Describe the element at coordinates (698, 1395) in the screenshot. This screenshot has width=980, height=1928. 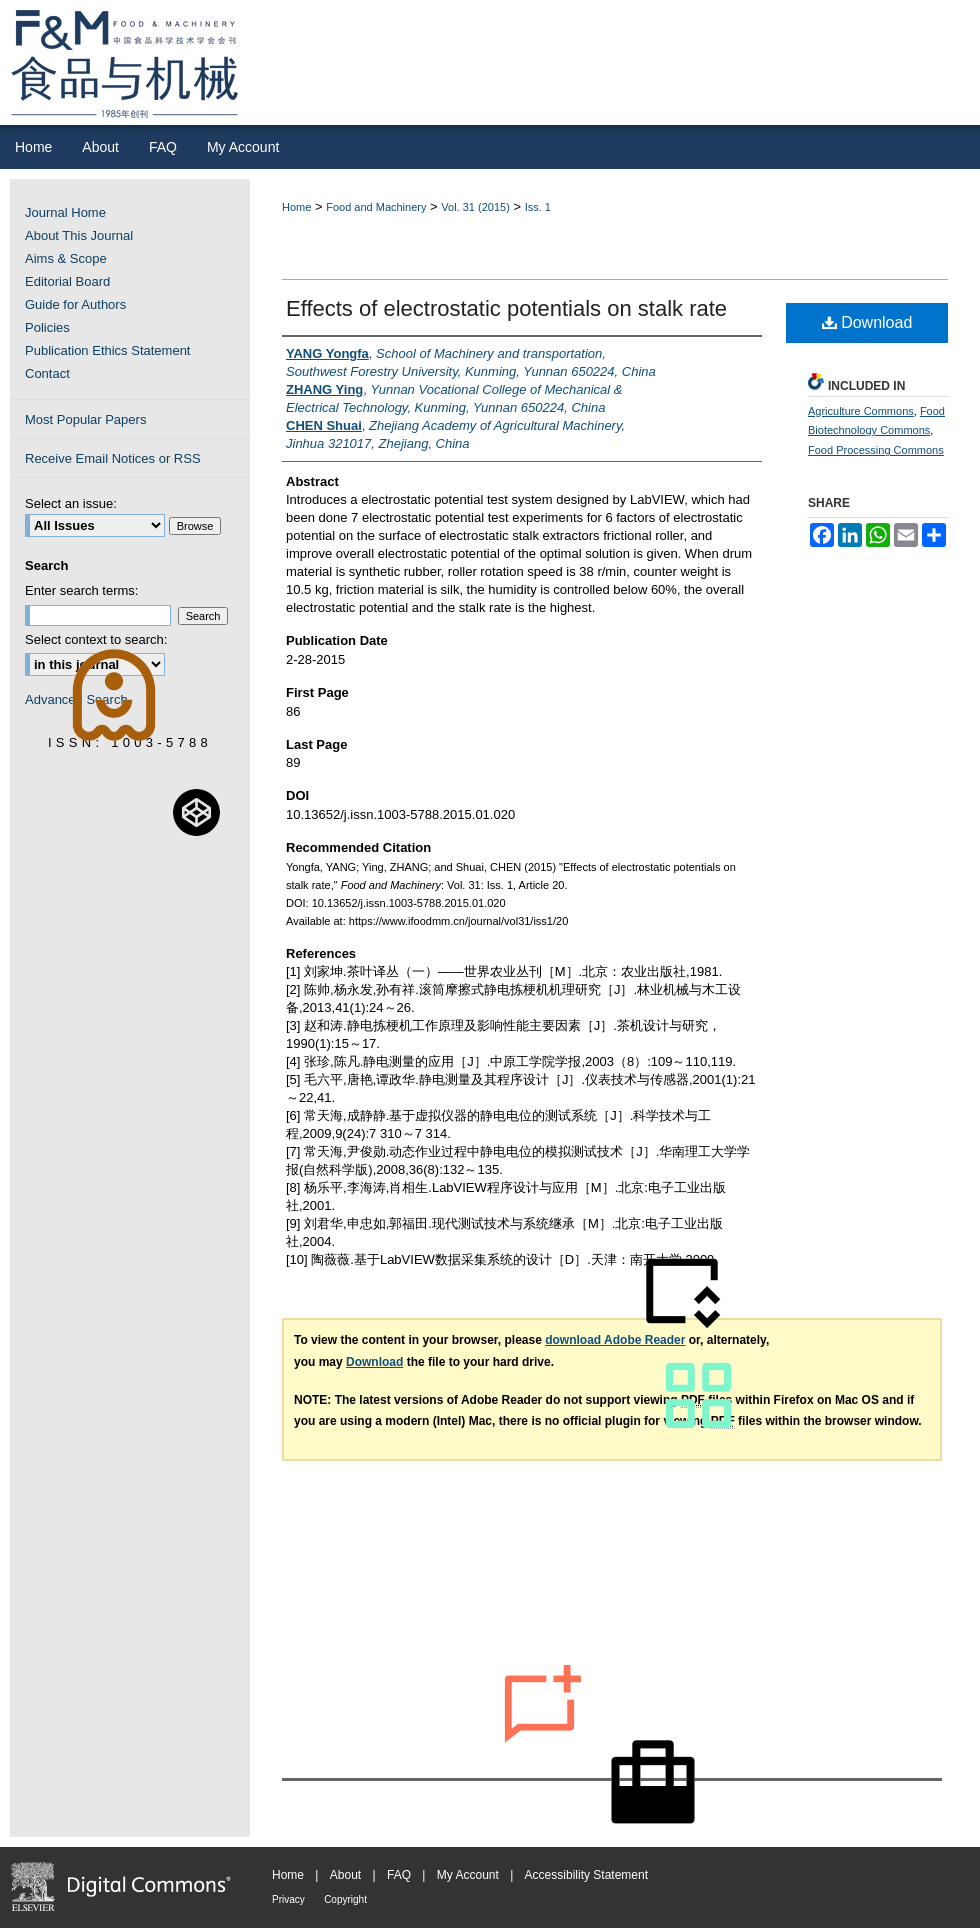
I see `access app grid or menu` at that location.